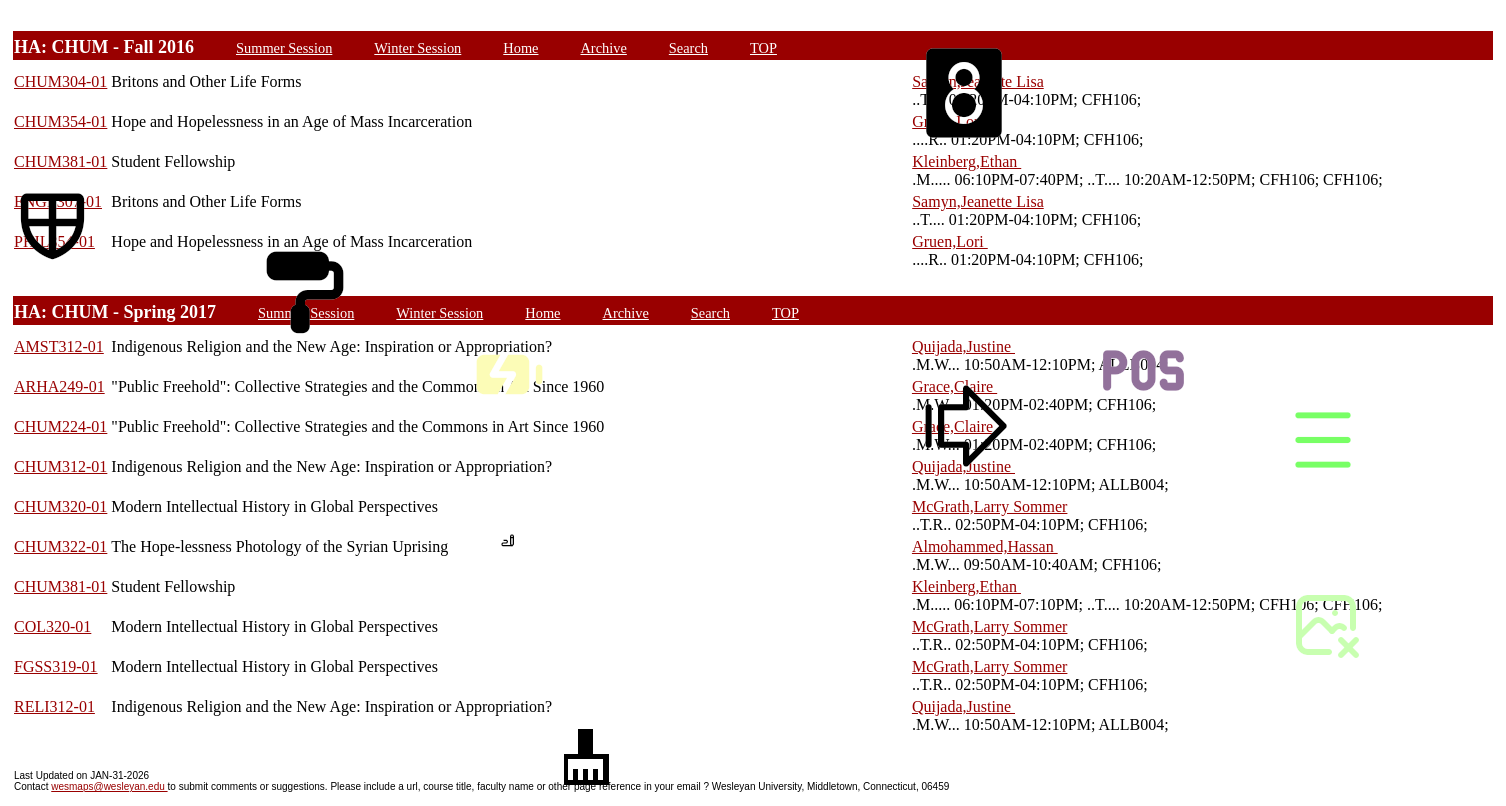  Describe the element at coordinates (1323, 440) in the screenshot. I see `toggle medium density view for list items` at that location.